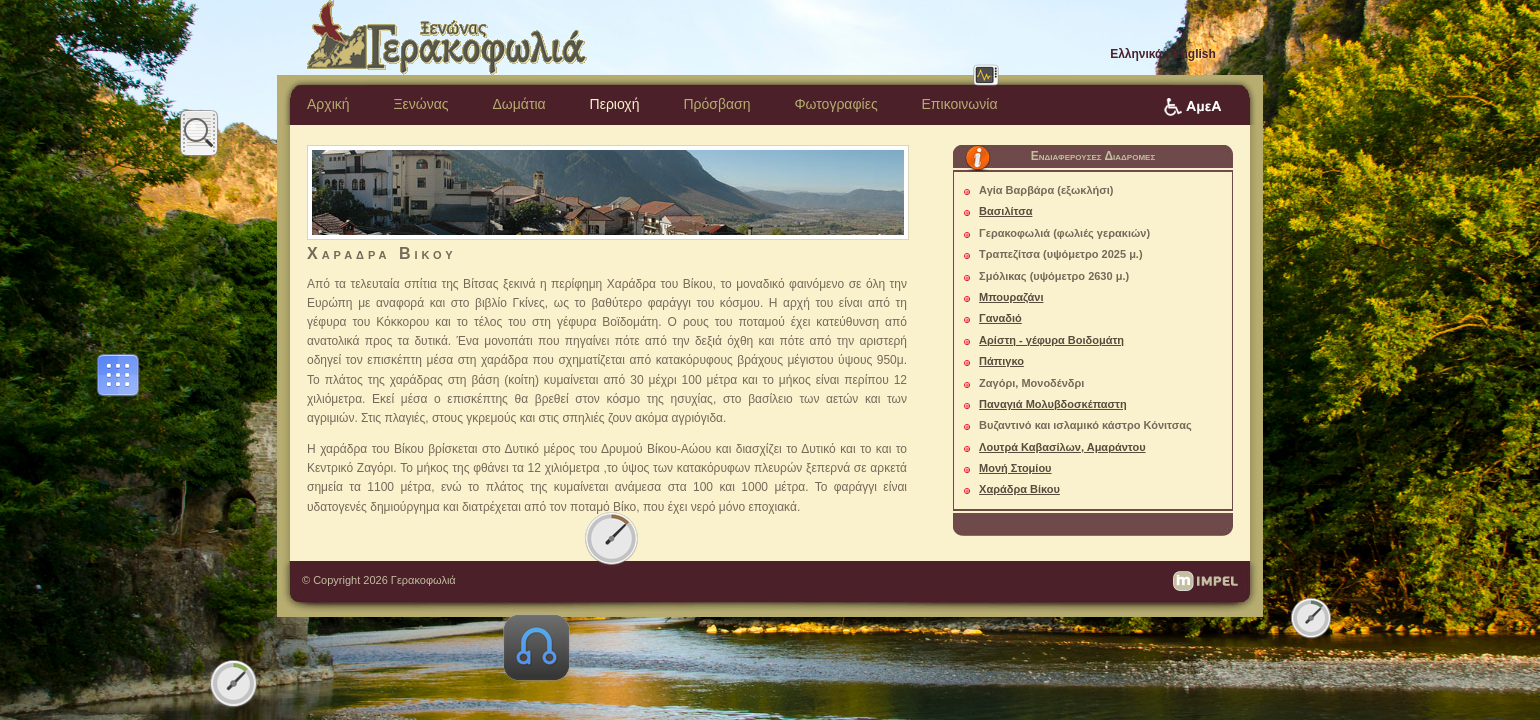 The height and width of the screenshot is (720, 1540). I want to click on view other applications, so click(118, 375).